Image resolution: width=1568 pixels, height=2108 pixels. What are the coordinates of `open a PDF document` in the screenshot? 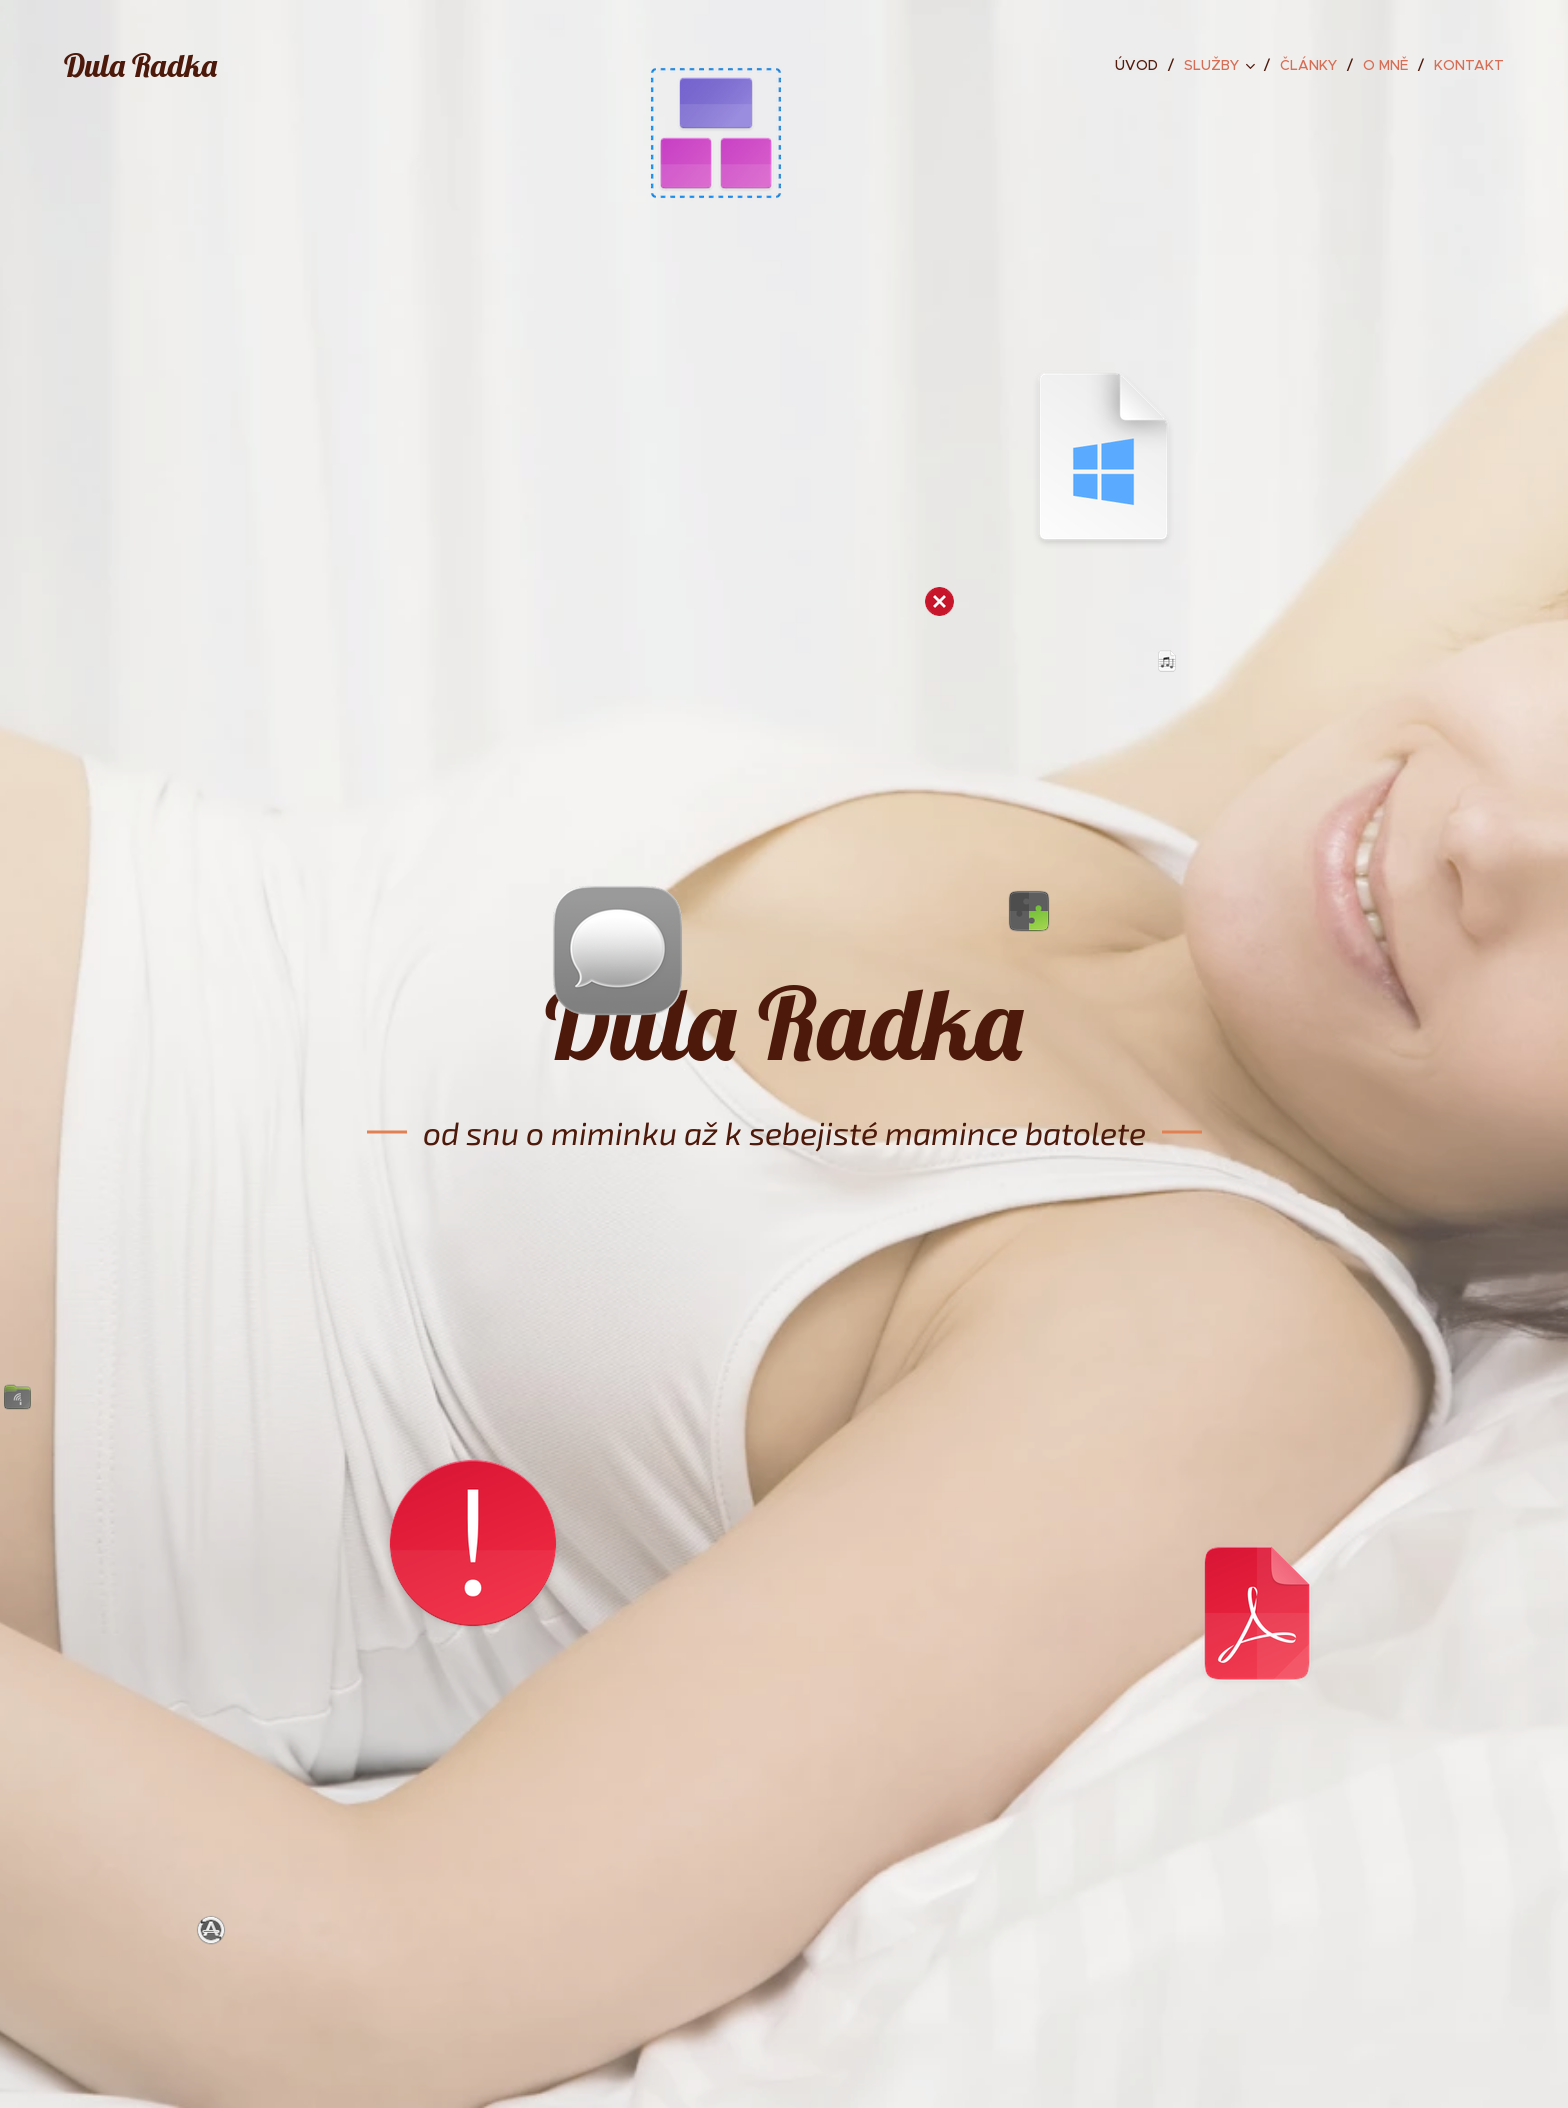 It's located at (1257, 1613).